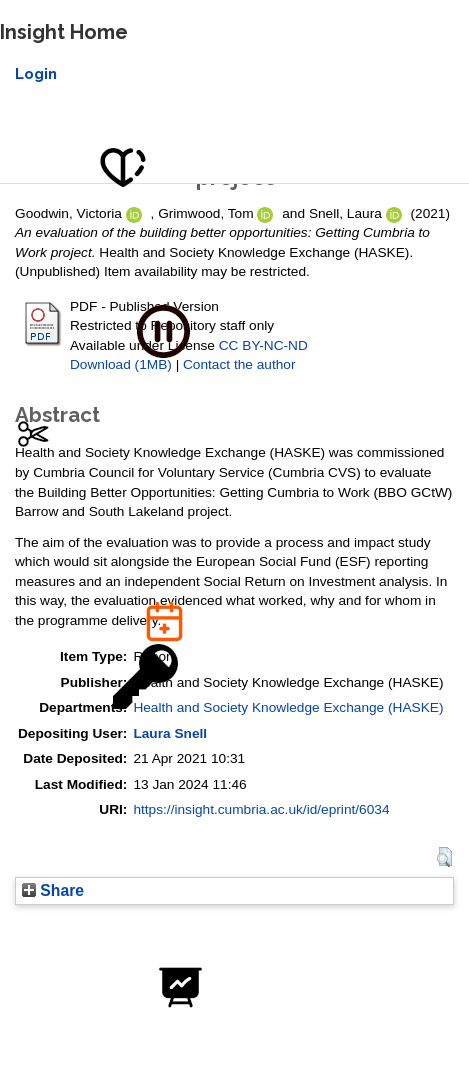  I want to click on access security or login settings, so click(145, 676).